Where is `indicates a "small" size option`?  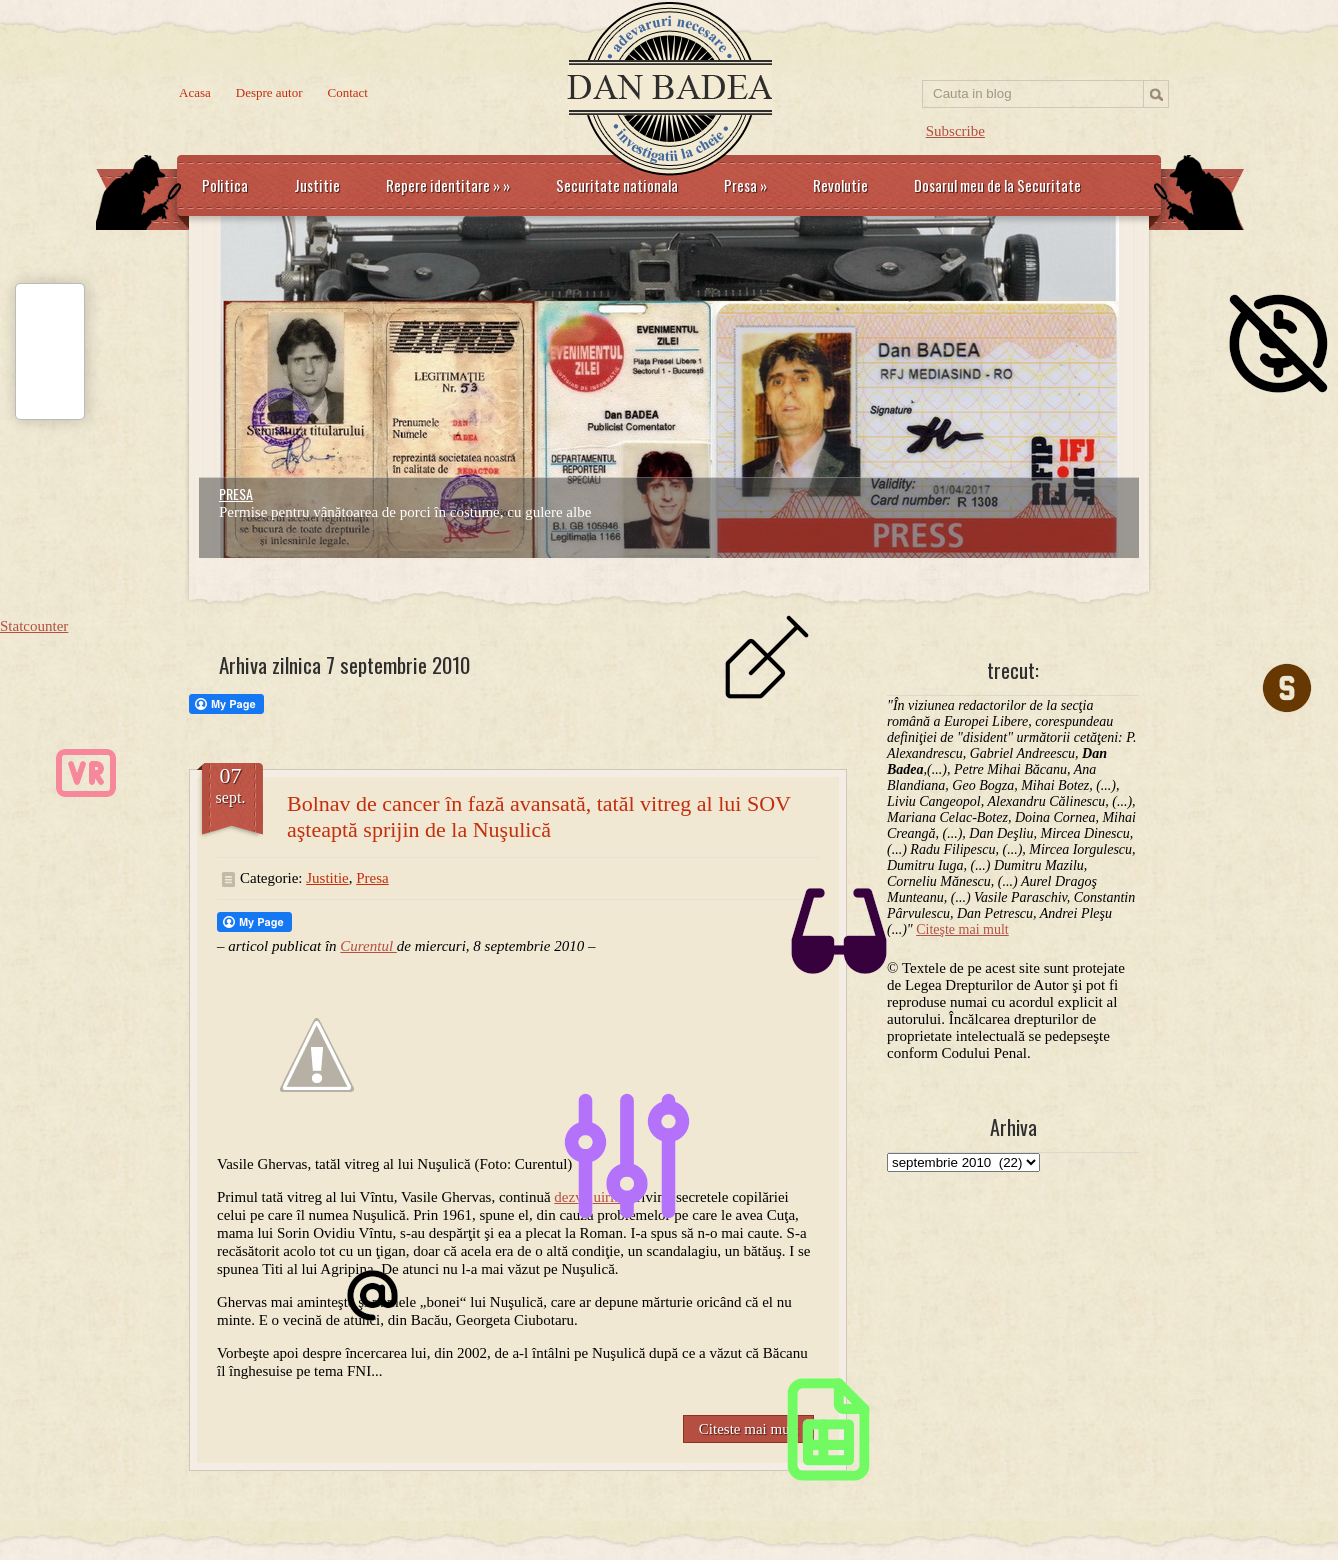 indicates a "small" size option is located at coordinates (1287, 688).